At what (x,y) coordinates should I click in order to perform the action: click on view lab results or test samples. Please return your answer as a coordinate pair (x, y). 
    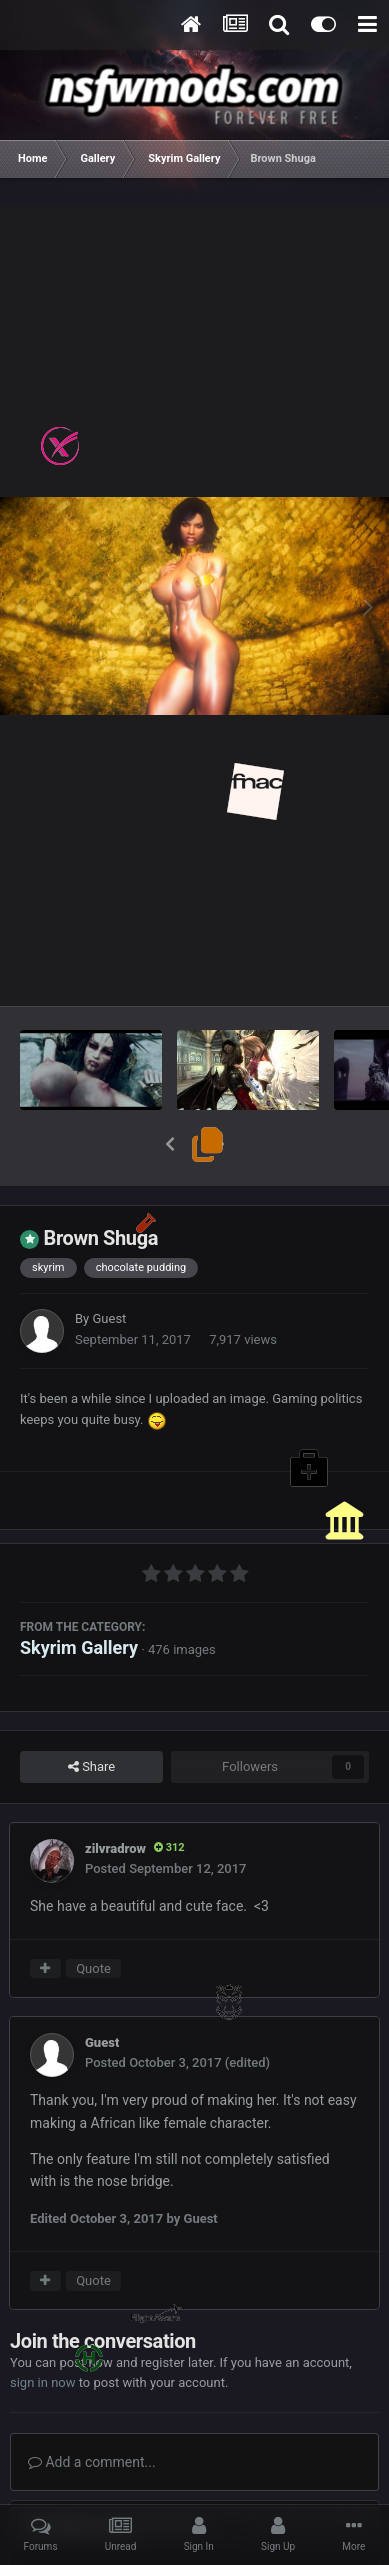
    Looking at the image, I should click on (146, 1223).